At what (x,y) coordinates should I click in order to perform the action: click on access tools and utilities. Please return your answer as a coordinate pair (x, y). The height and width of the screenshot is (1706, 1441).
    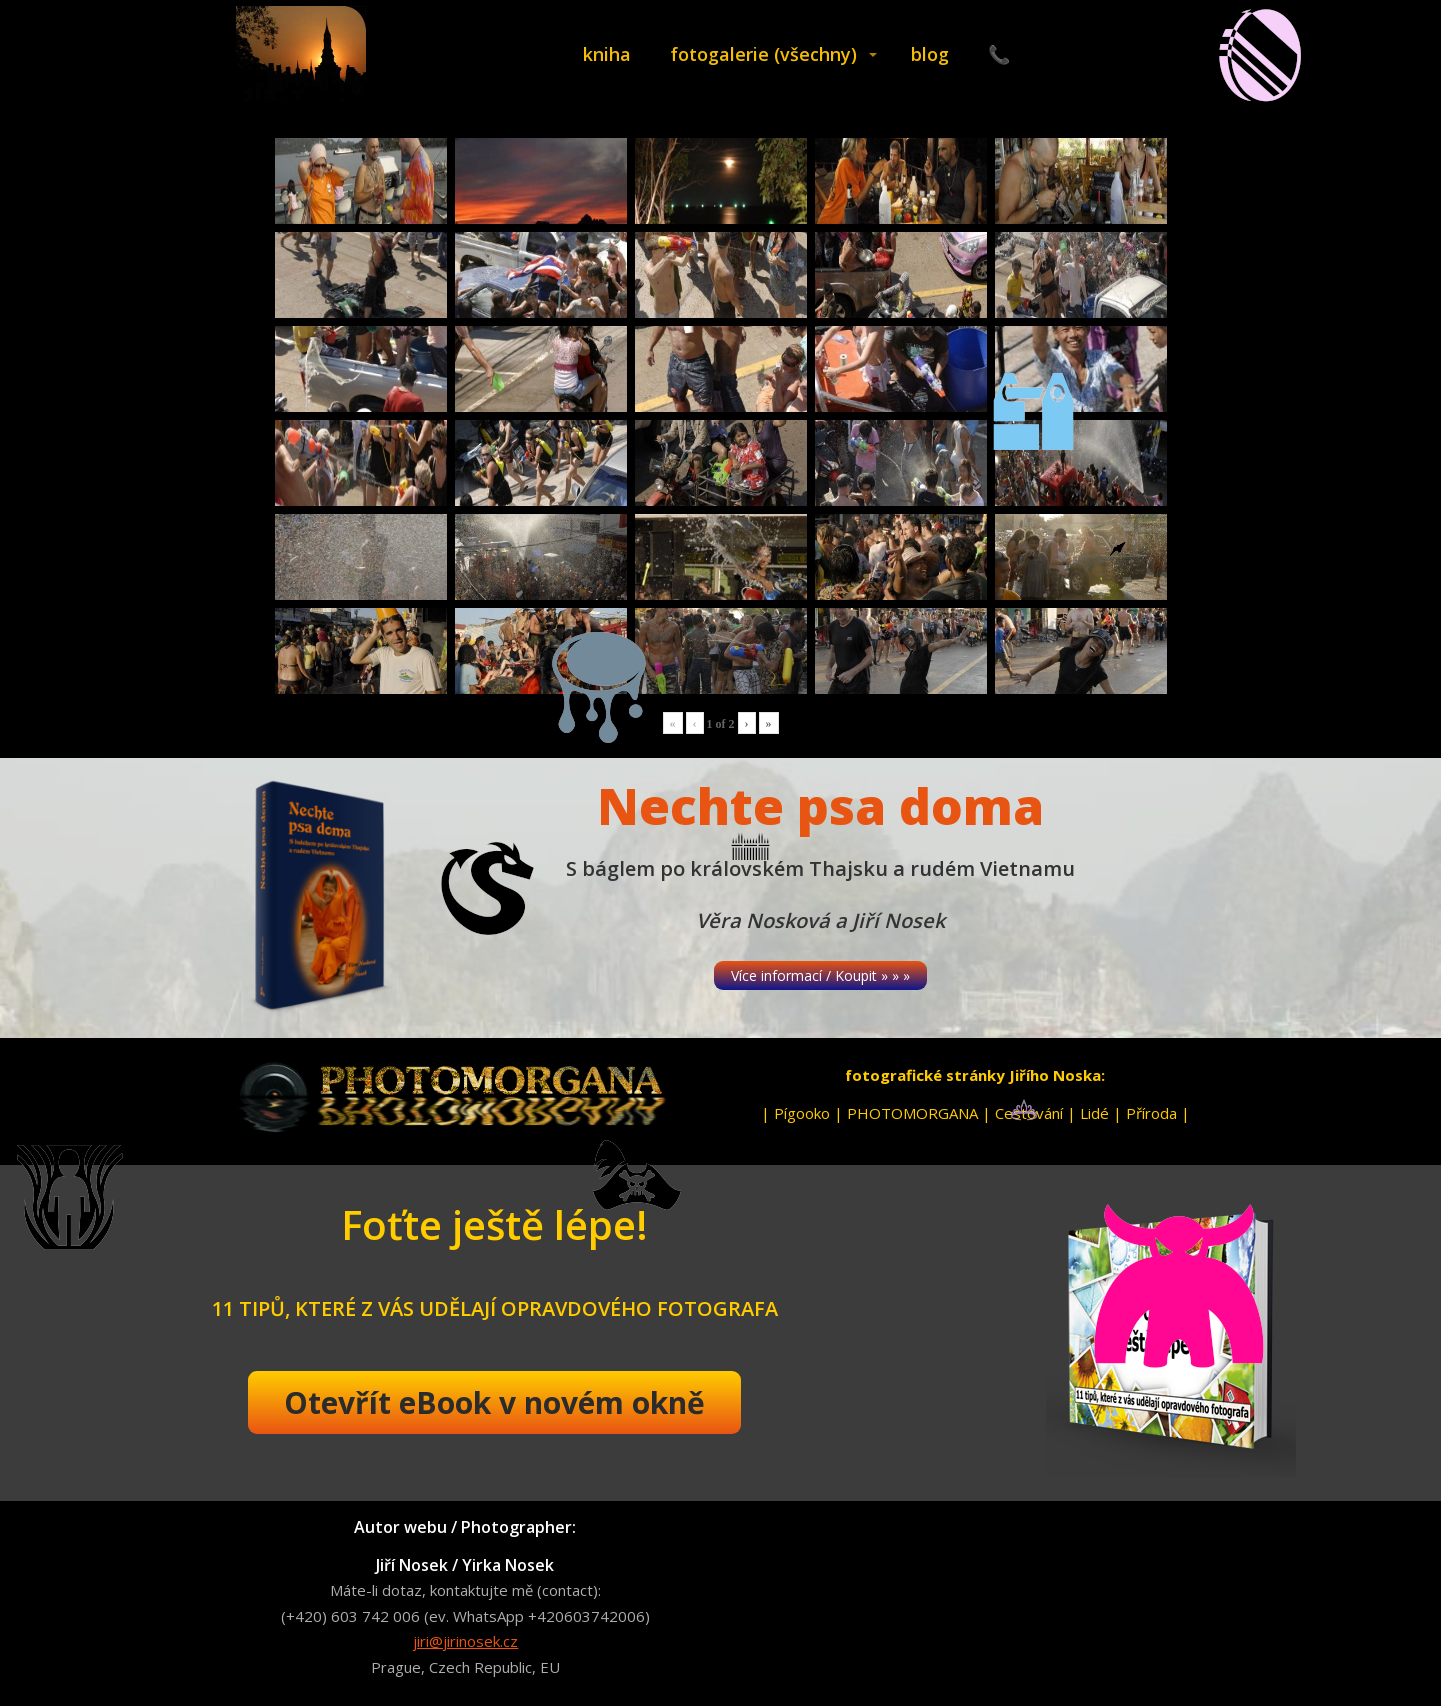
    Looking at the image, I should click on (1033, 408).